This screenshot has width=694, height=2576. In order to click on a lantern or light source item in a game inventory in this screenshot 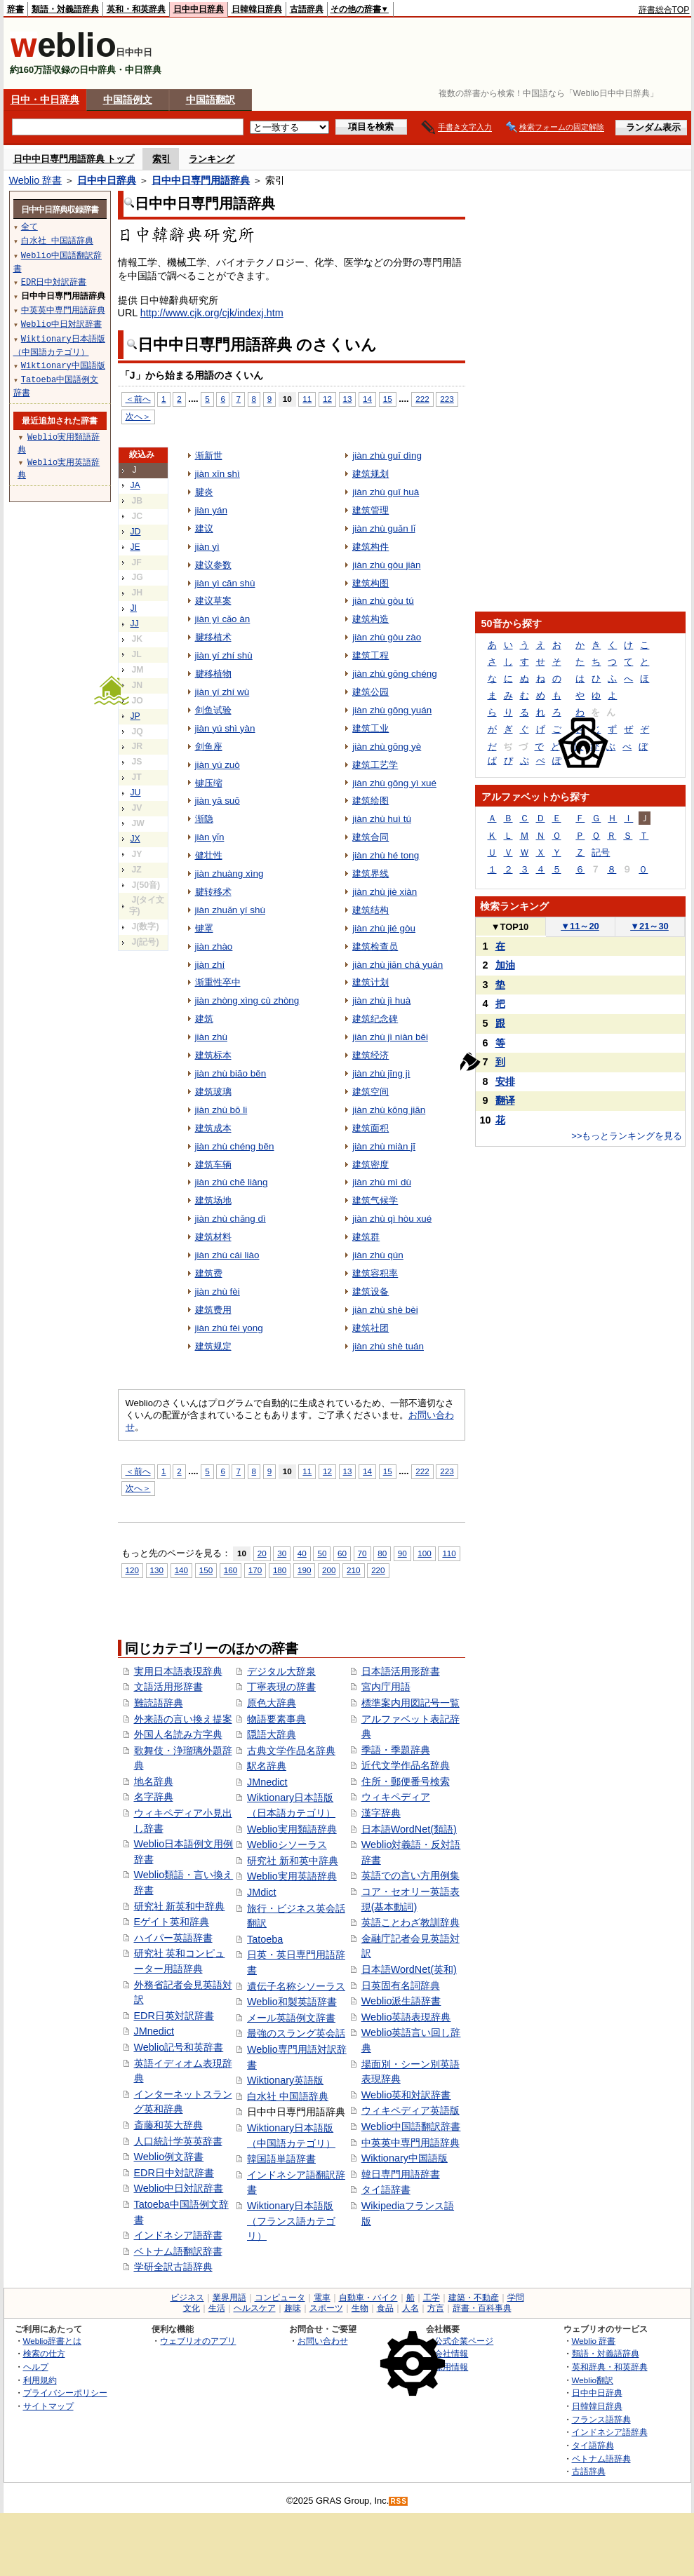, I will do `click(583, 743)`.